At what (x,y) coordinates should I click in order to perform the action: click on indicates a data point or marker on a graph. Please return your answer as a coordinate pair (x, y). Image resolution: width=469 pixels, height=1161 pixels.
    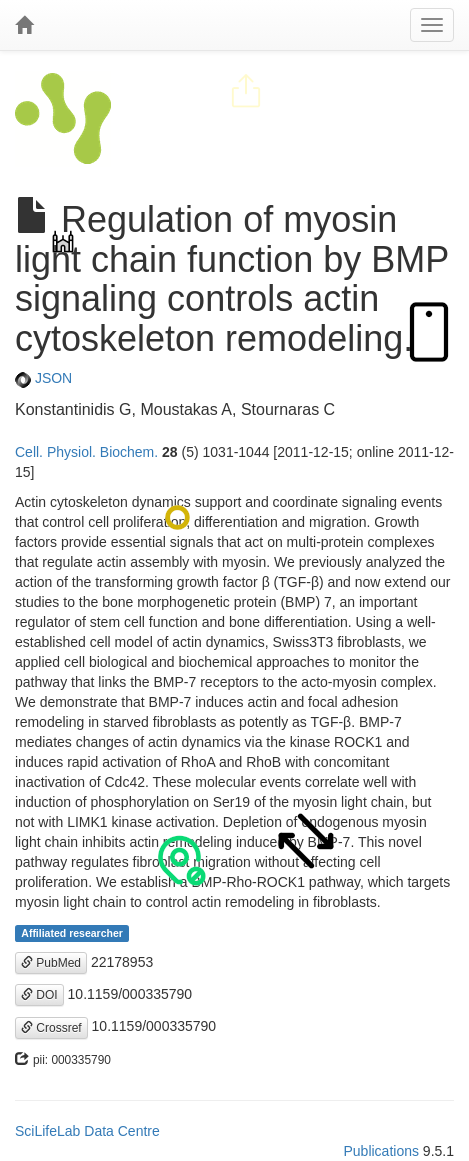
    Looking at the image, I should click on (177, 517).